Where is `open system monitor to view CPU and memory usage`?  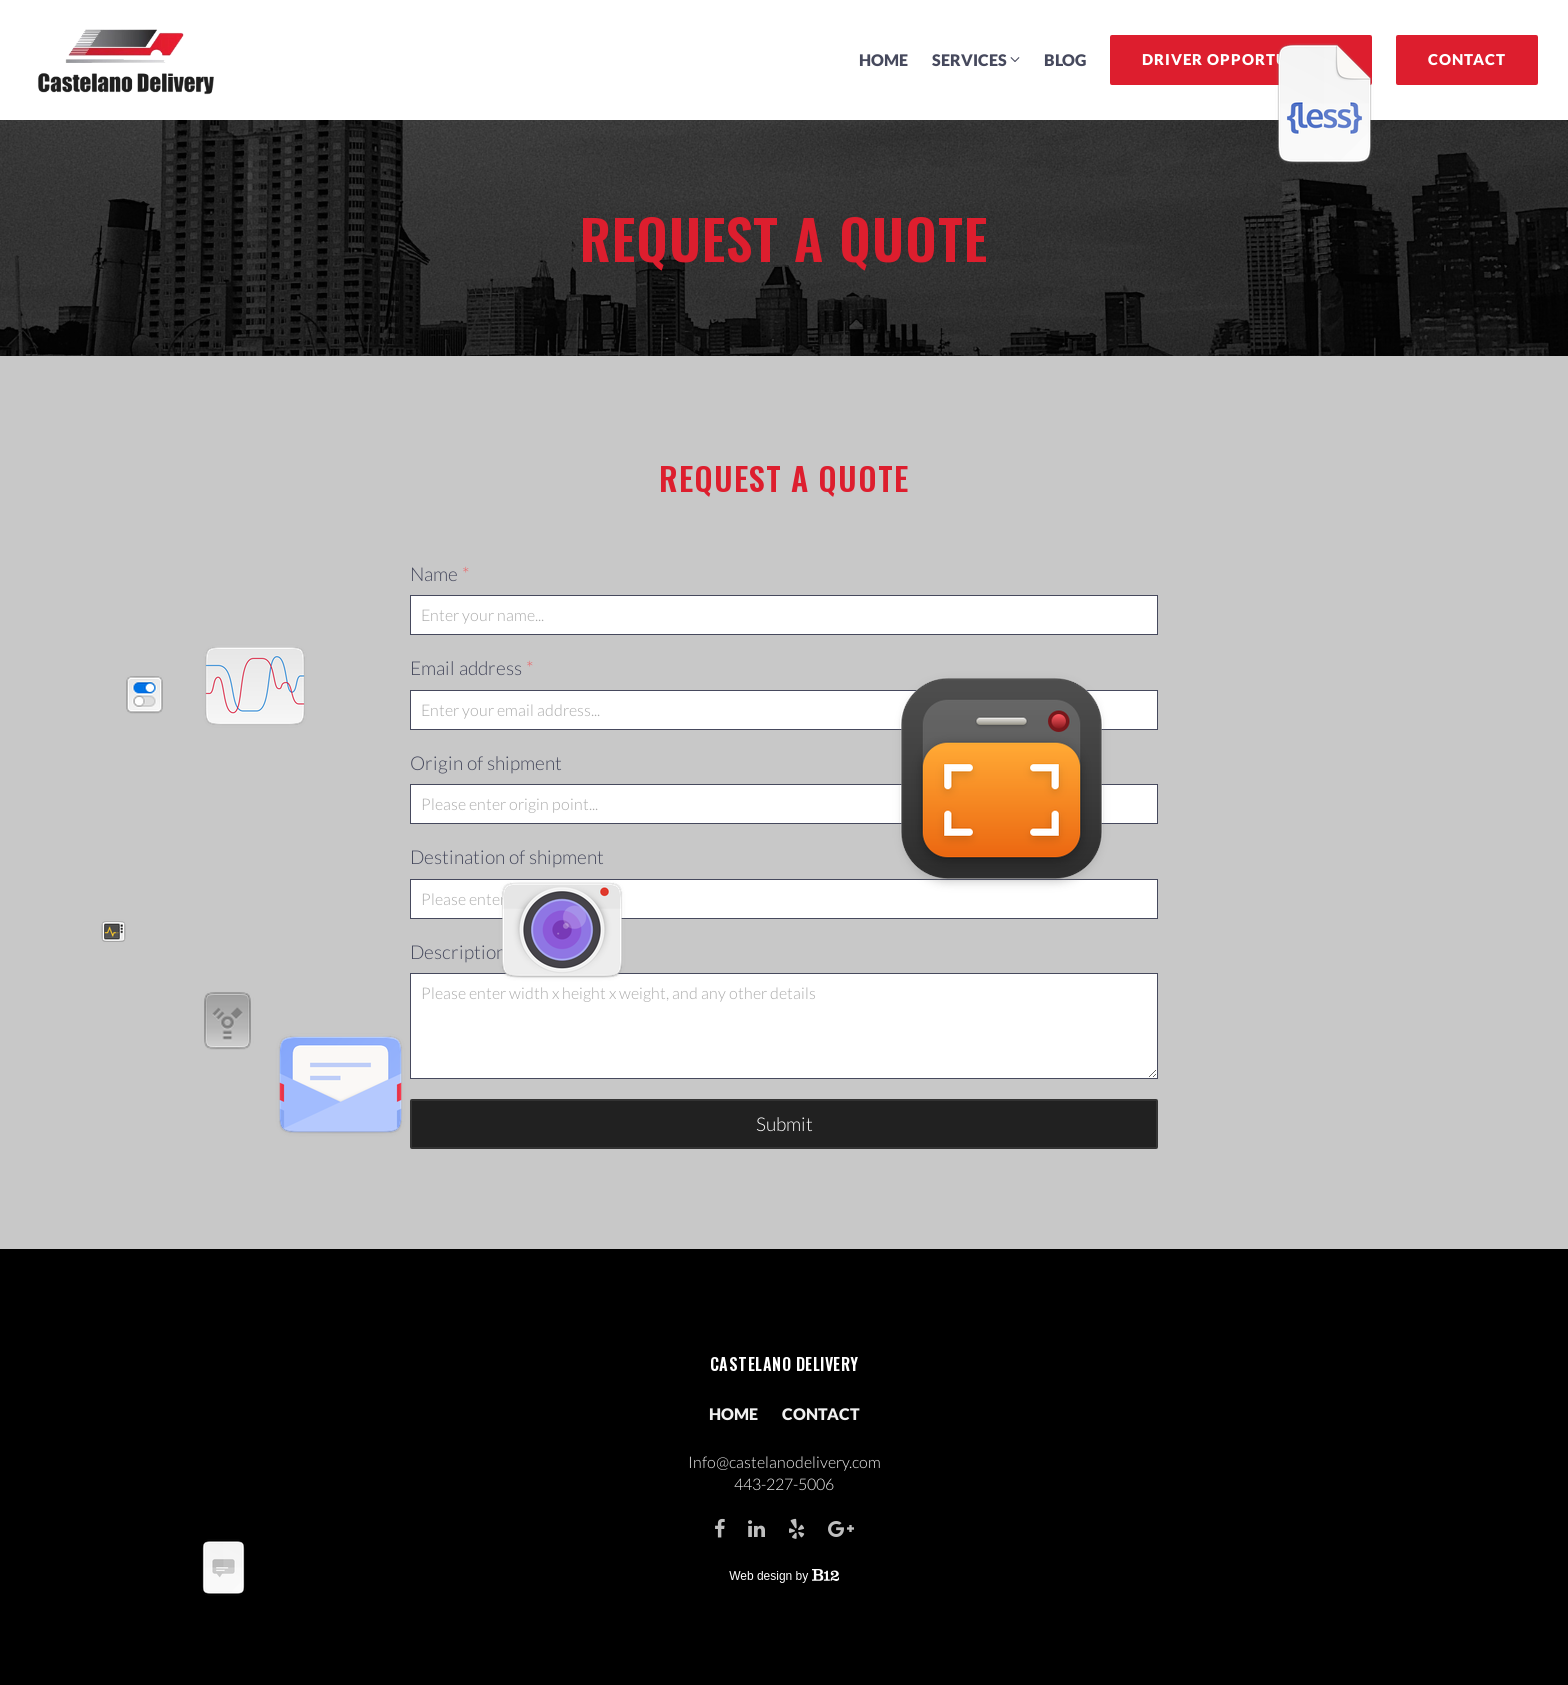 open system monitor to view CPU and memory usage is located at coordinates (113, 931).